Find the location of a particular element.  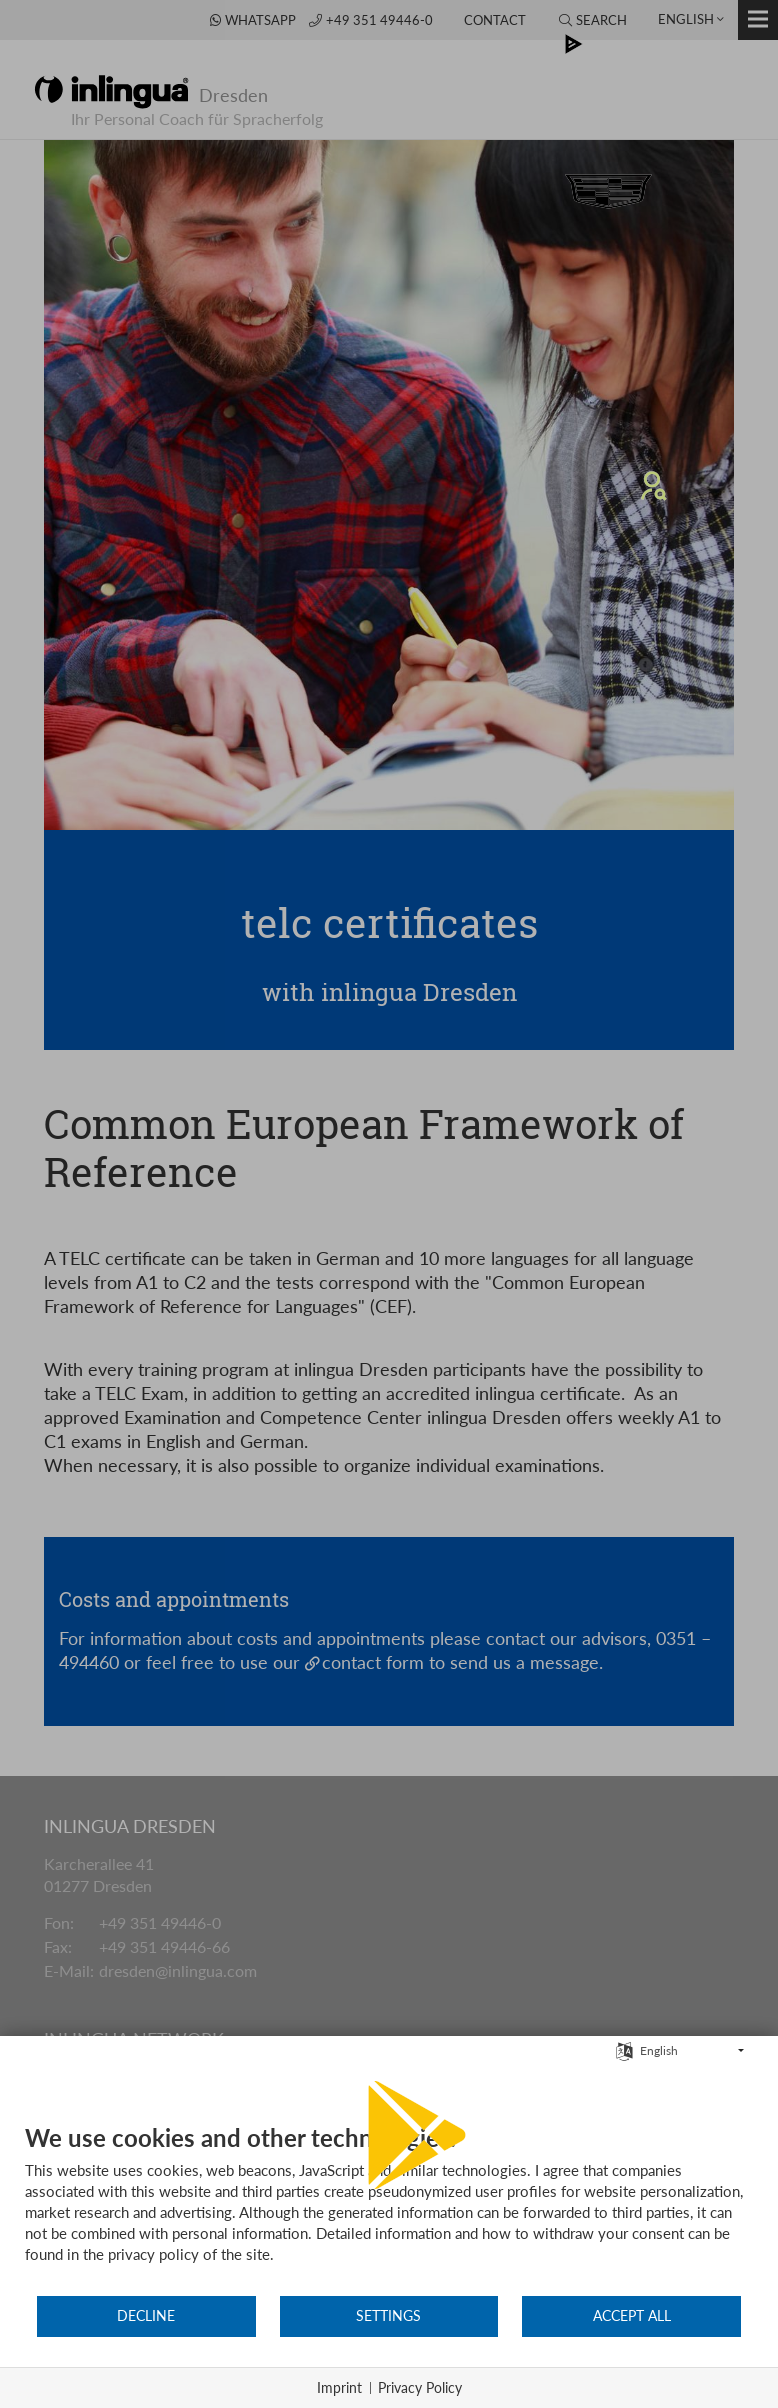

open the Google Play Store is located at coordinates (417, 2135).